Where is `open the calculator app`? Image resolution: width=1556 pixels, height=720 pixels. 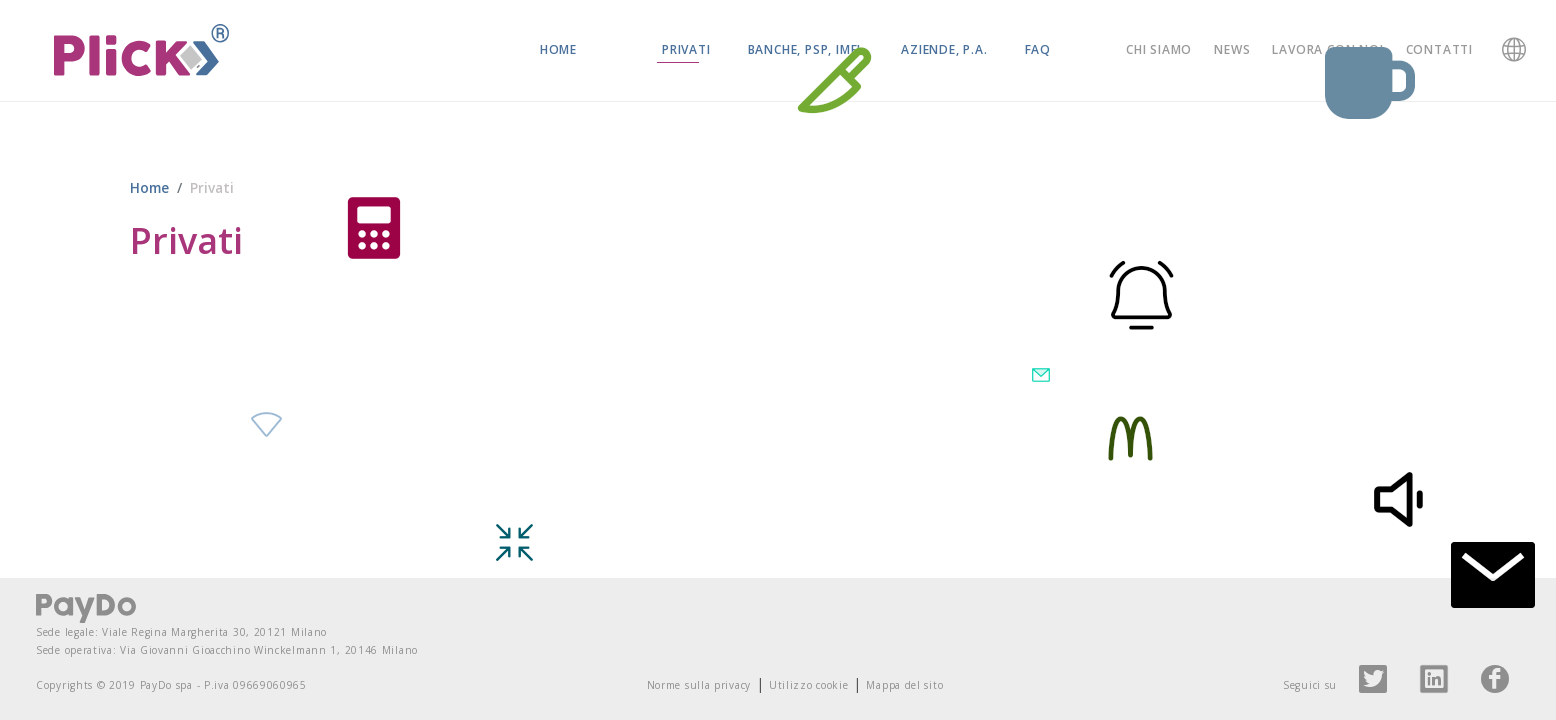
open the calculator app is located at coordinates (374, 228).